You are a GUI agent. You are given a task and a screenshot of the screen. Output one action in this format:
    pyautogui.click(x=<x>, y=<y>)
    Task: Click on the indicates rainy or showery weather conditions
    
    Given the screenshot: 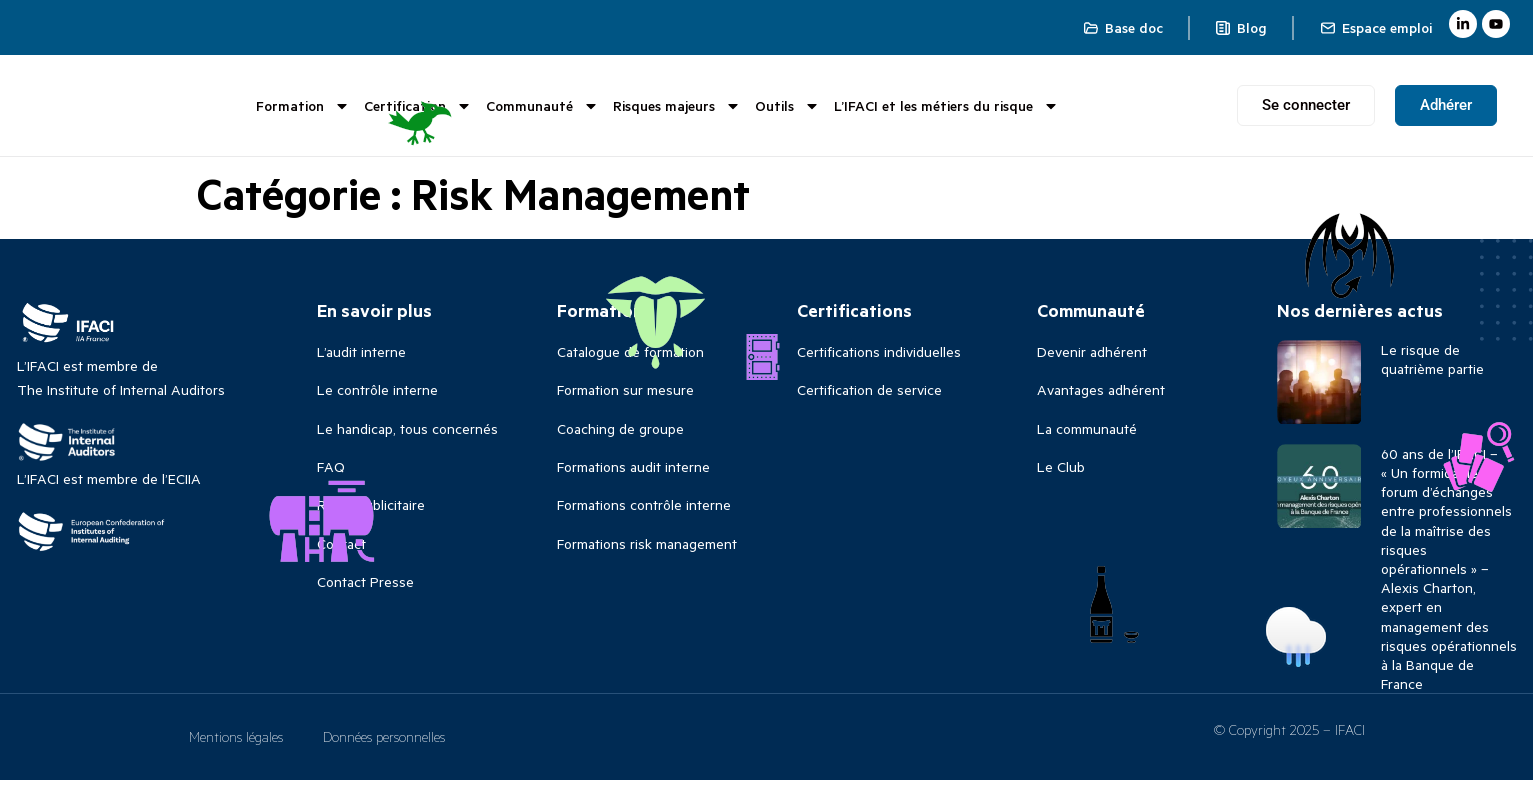 What is the action you would take?
    pyautogui.click(x=1296, y=637)
    